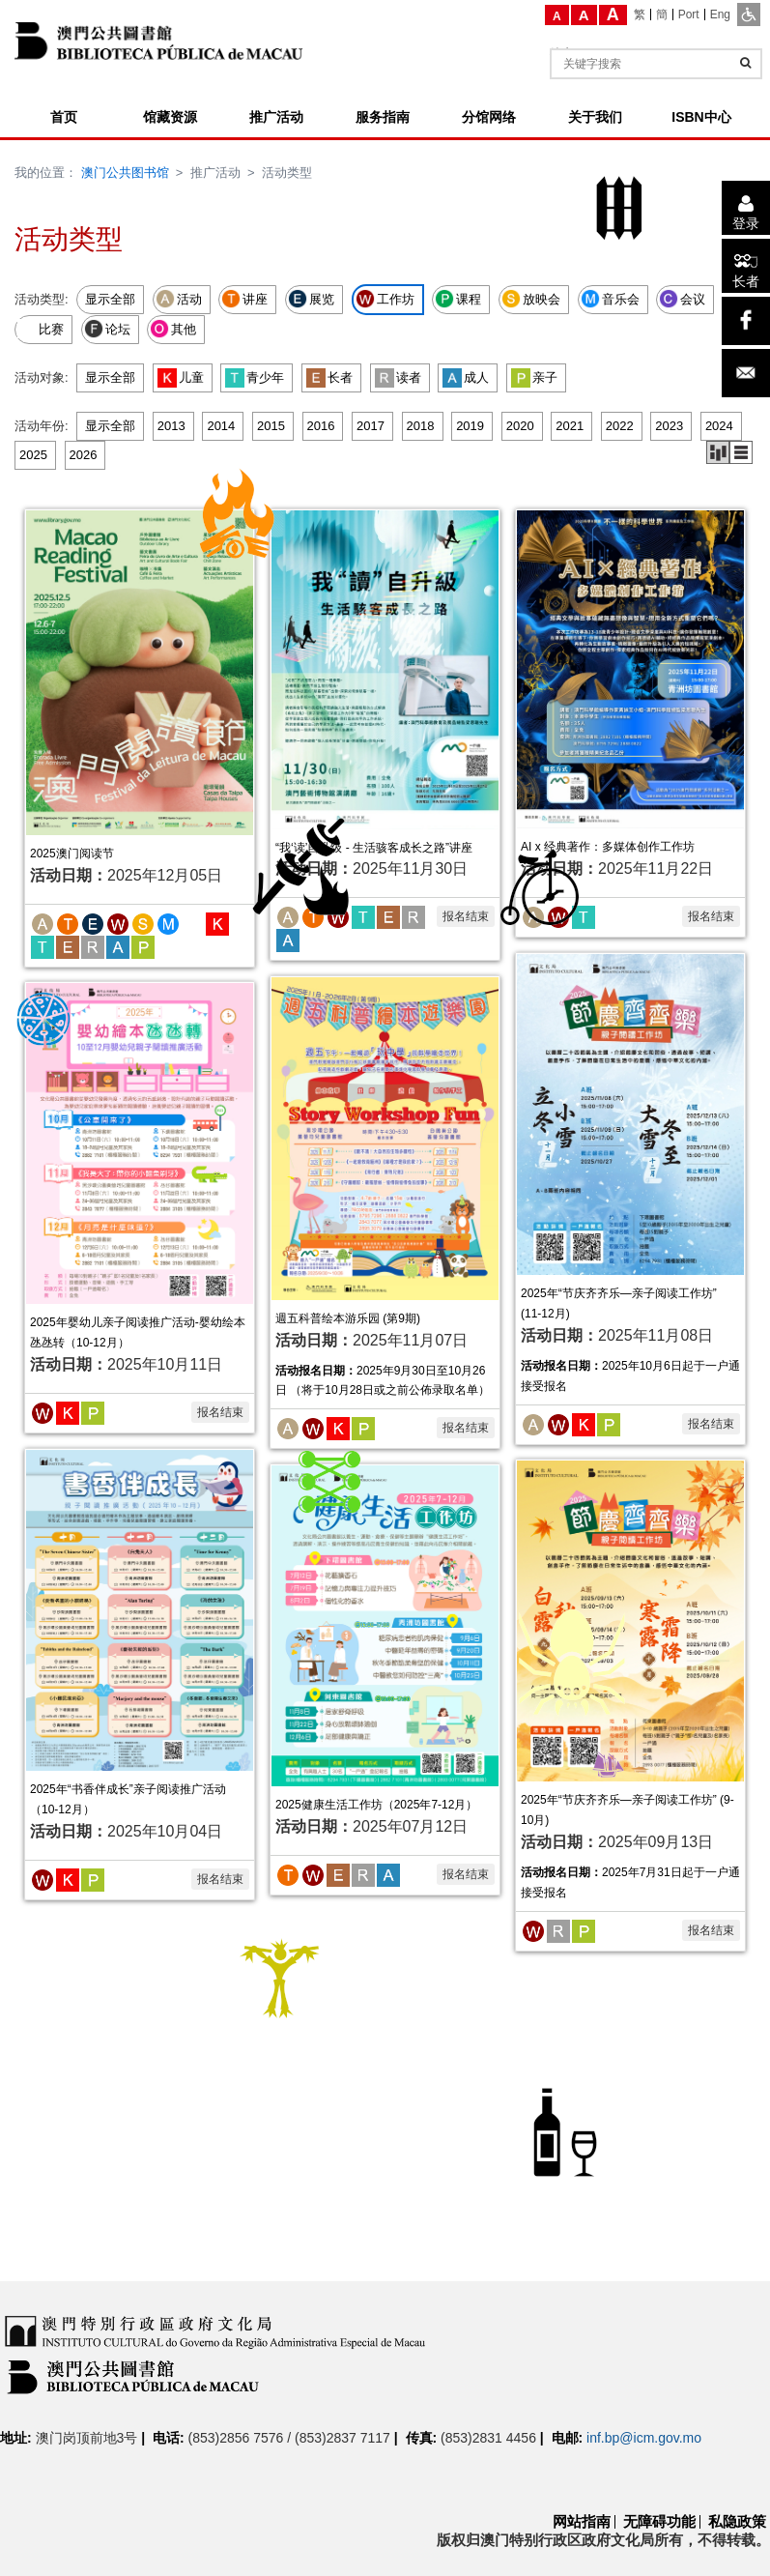 The height and width of the screenshot is (2576, 770). What do you see at coordinates (299, 866) in the screenshot?
I see `roast marshmallows over a campfire` at bounding box center [299, 866].